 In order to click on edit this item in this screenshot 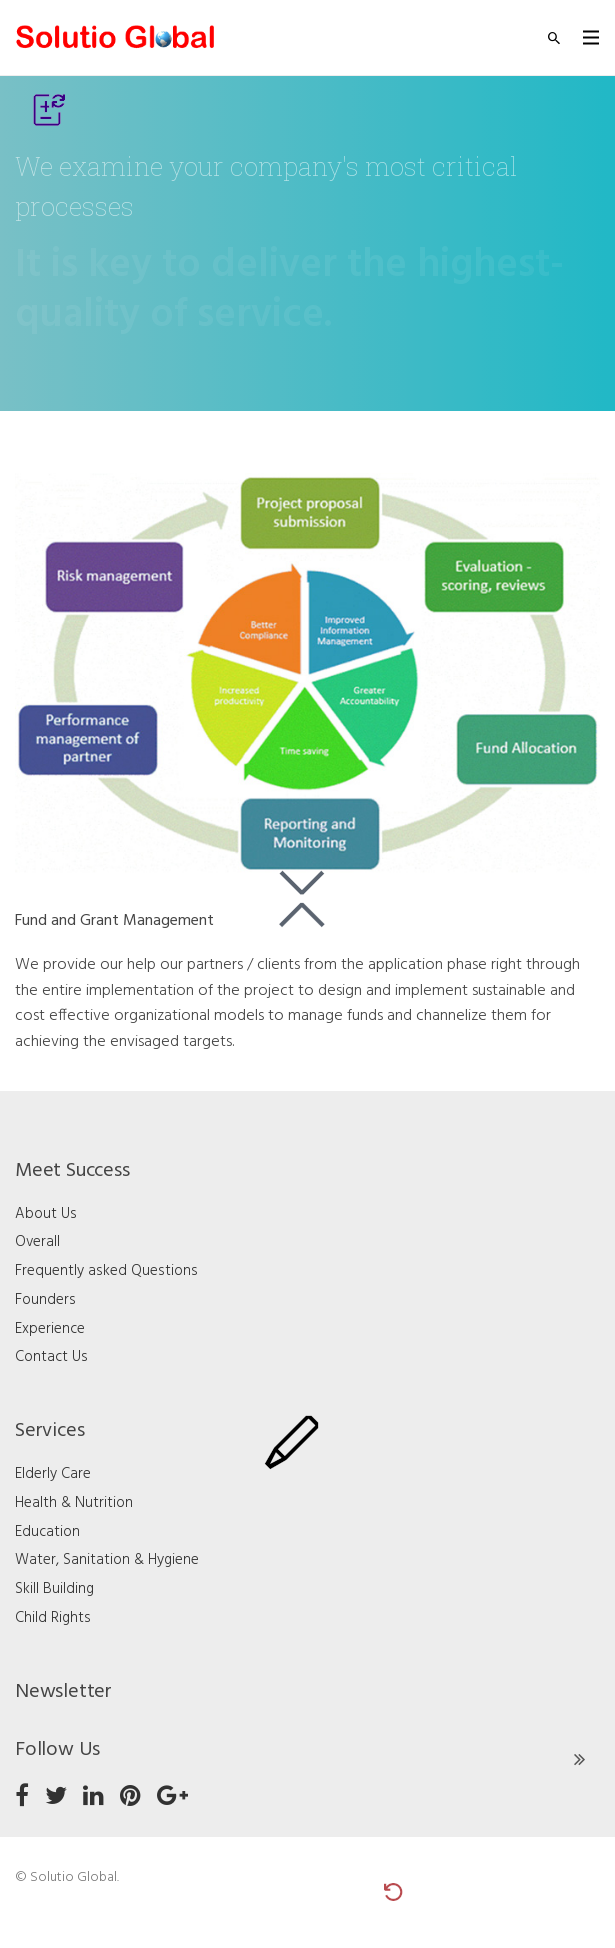, I will do `click(291, 1442)`.